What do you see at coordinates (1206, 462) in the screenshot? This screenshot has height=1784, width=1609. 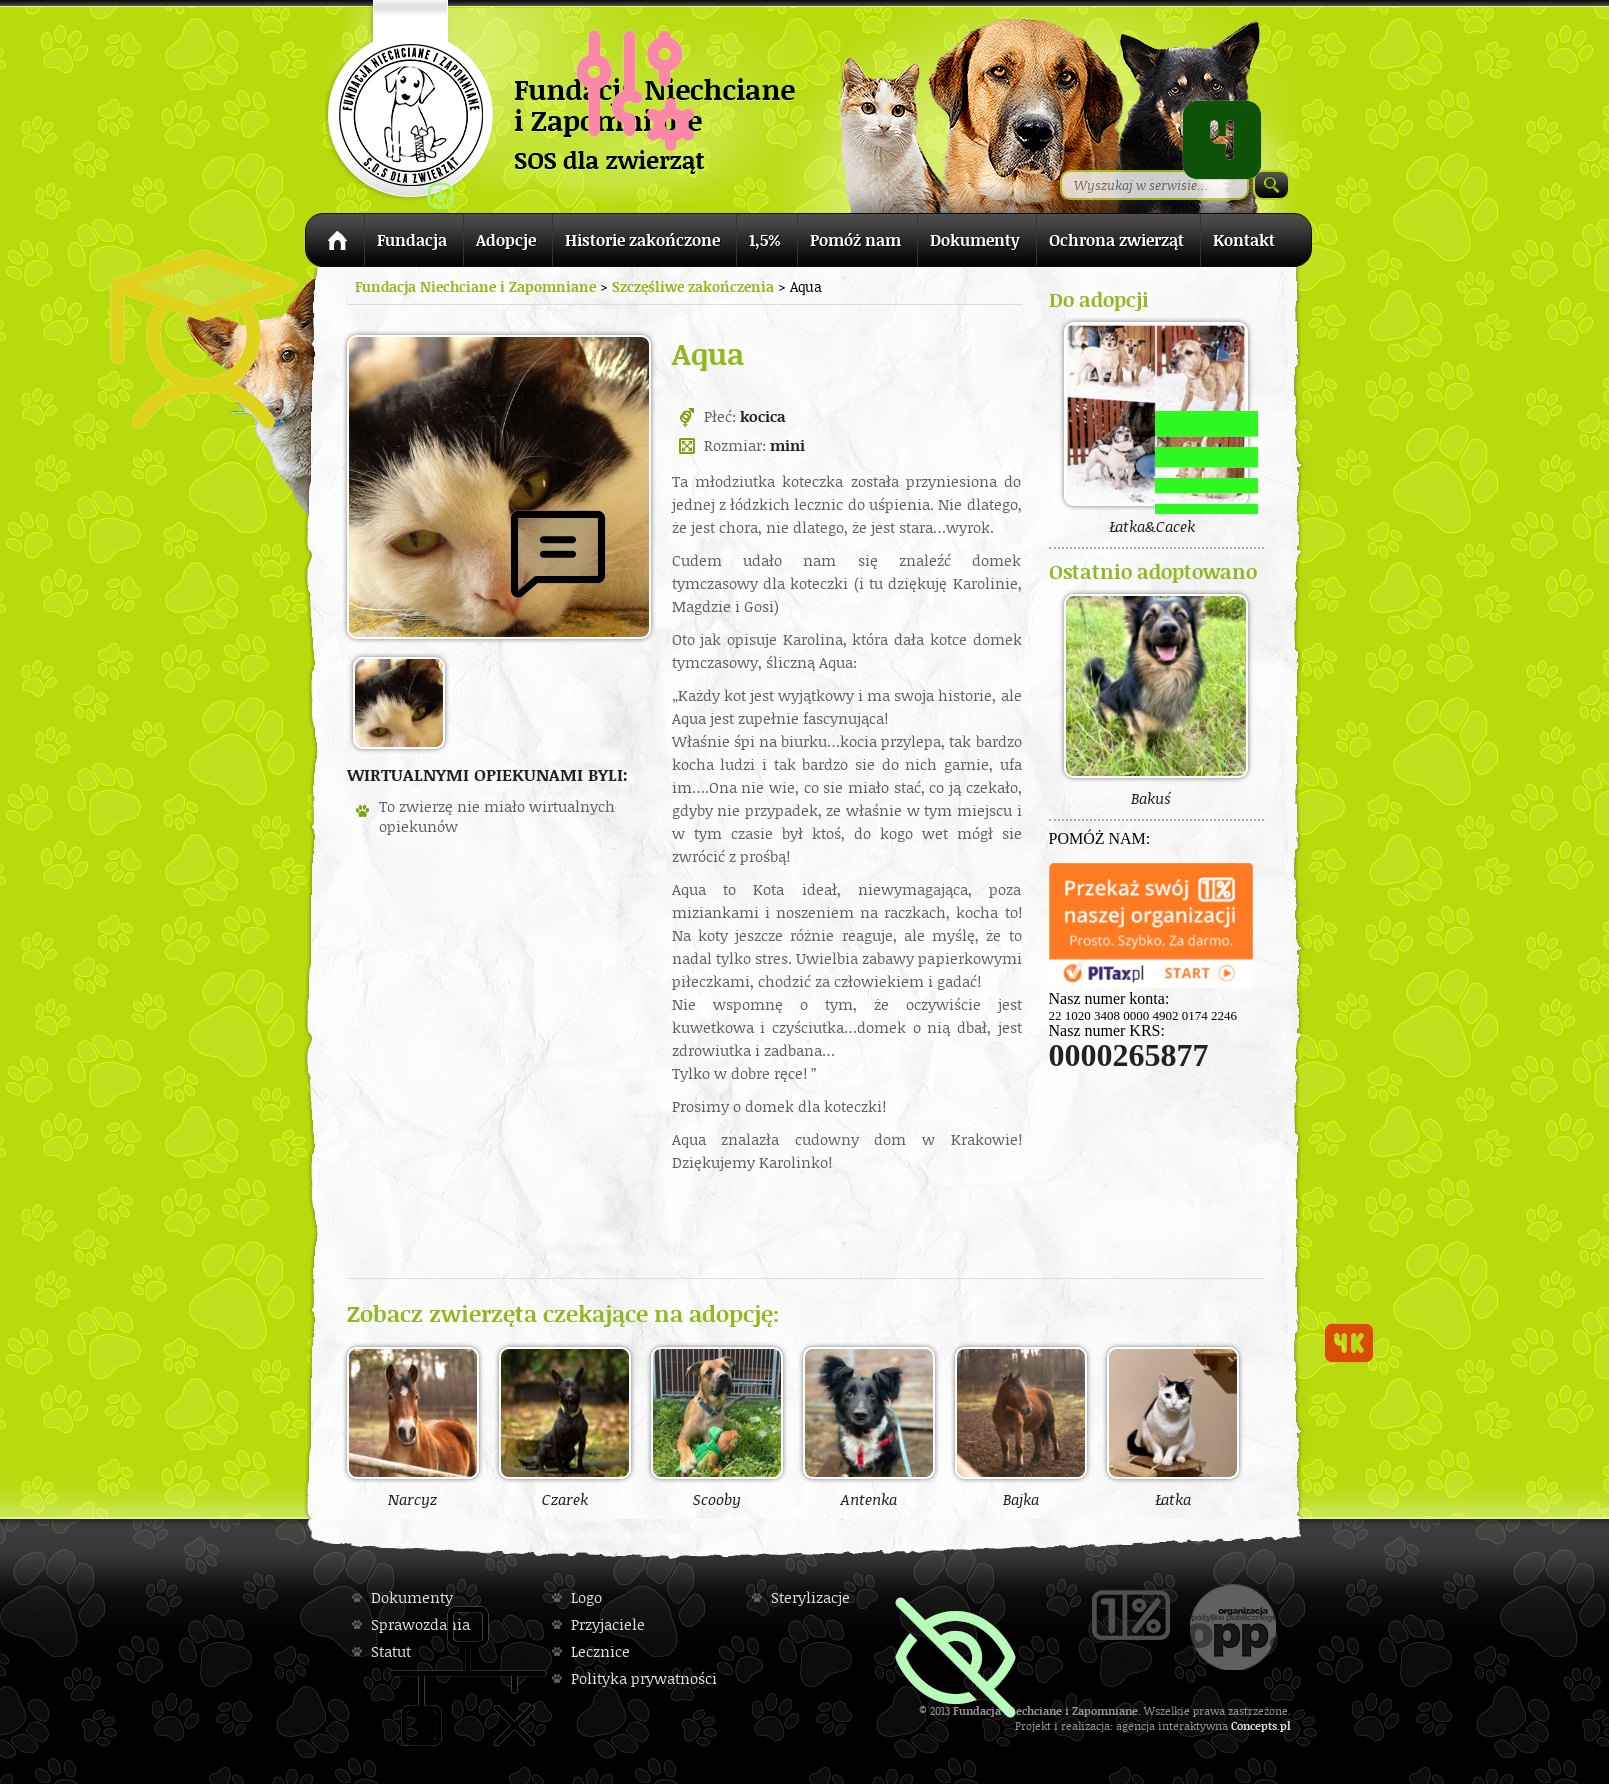 I see `adjust line or stroke thickness` at bounding box center [1206, 462].